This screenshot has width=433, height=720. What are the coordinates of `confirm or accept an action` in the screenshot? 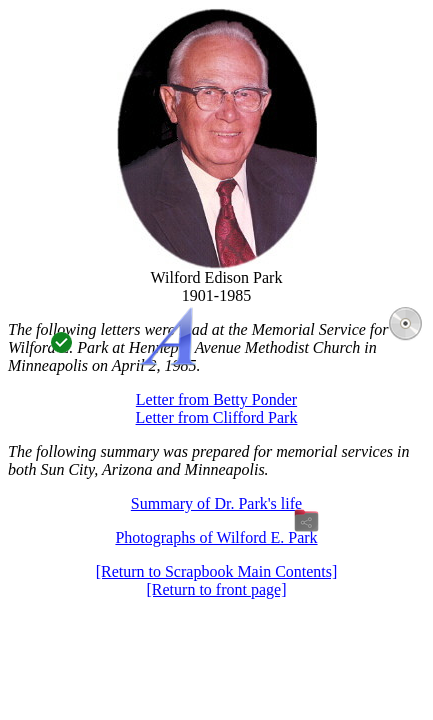 It's located at (61, 342).